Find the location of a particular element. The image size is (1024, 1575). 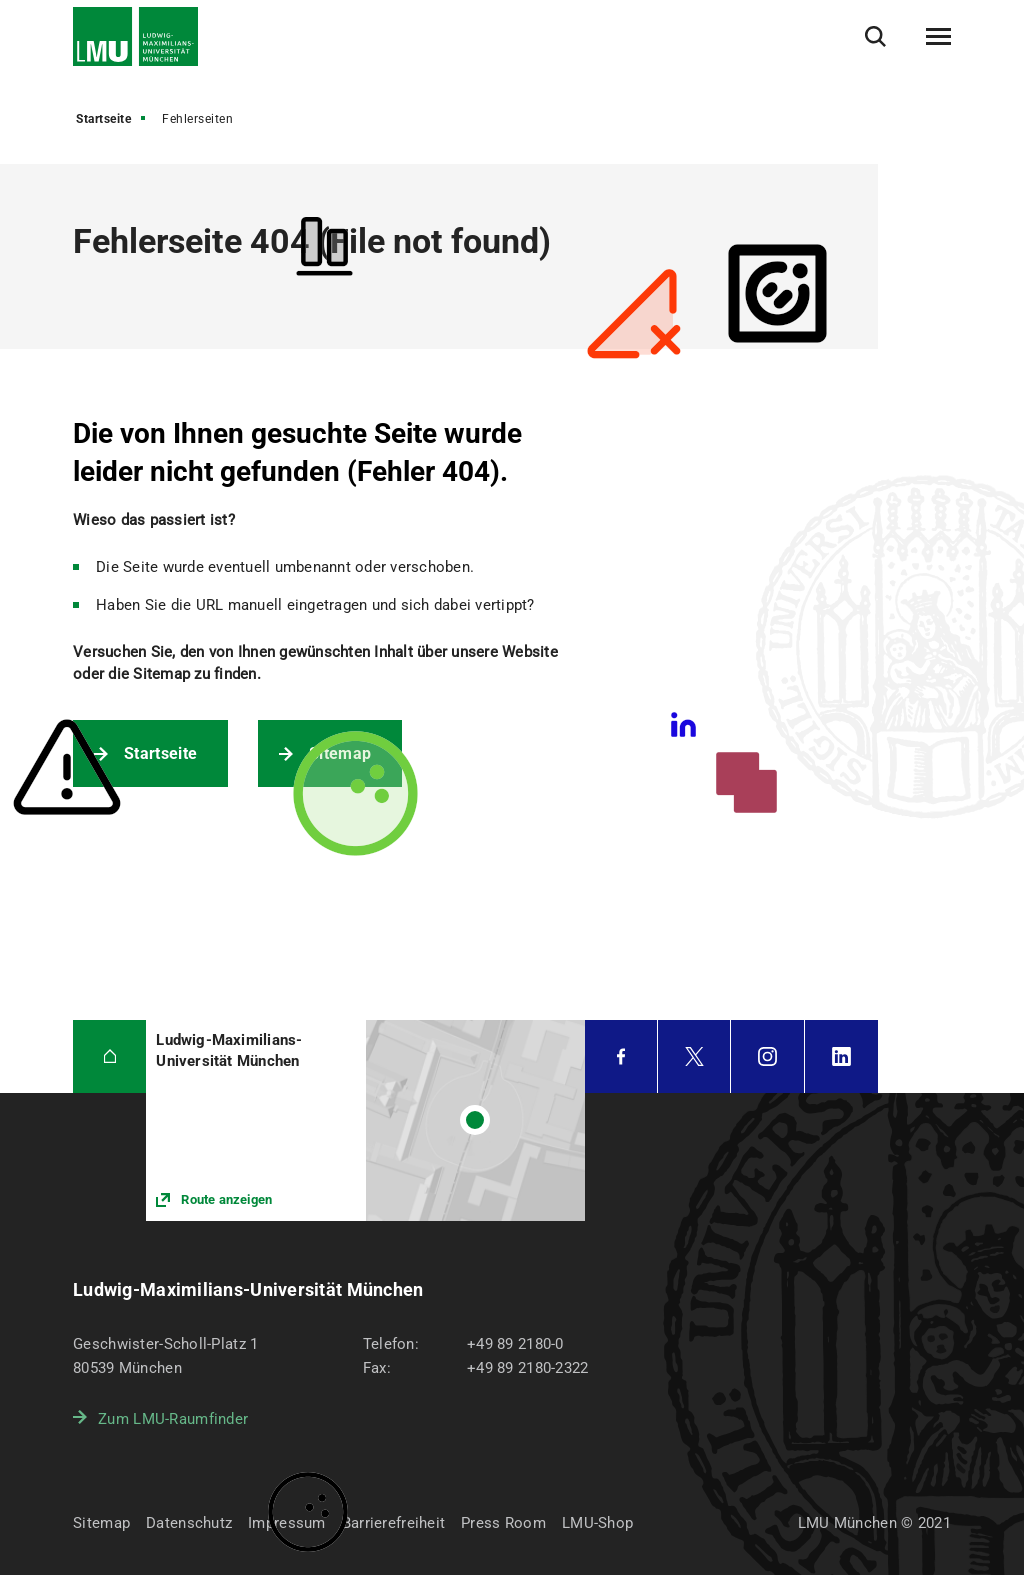

access laundry or washing machine controls is located at coordinates (777, 293).